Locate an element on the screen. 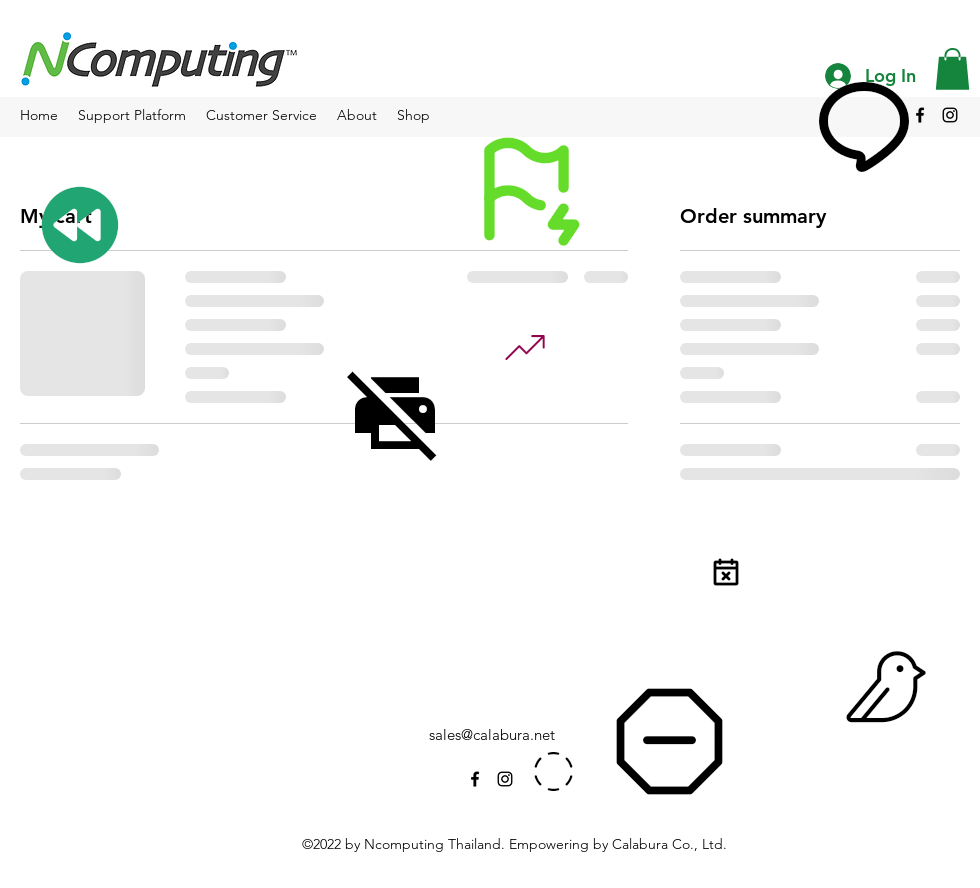 The height and width of the screenshot is (888, 980). printing is unavailable or disabled is located at coordinates (395, 413).